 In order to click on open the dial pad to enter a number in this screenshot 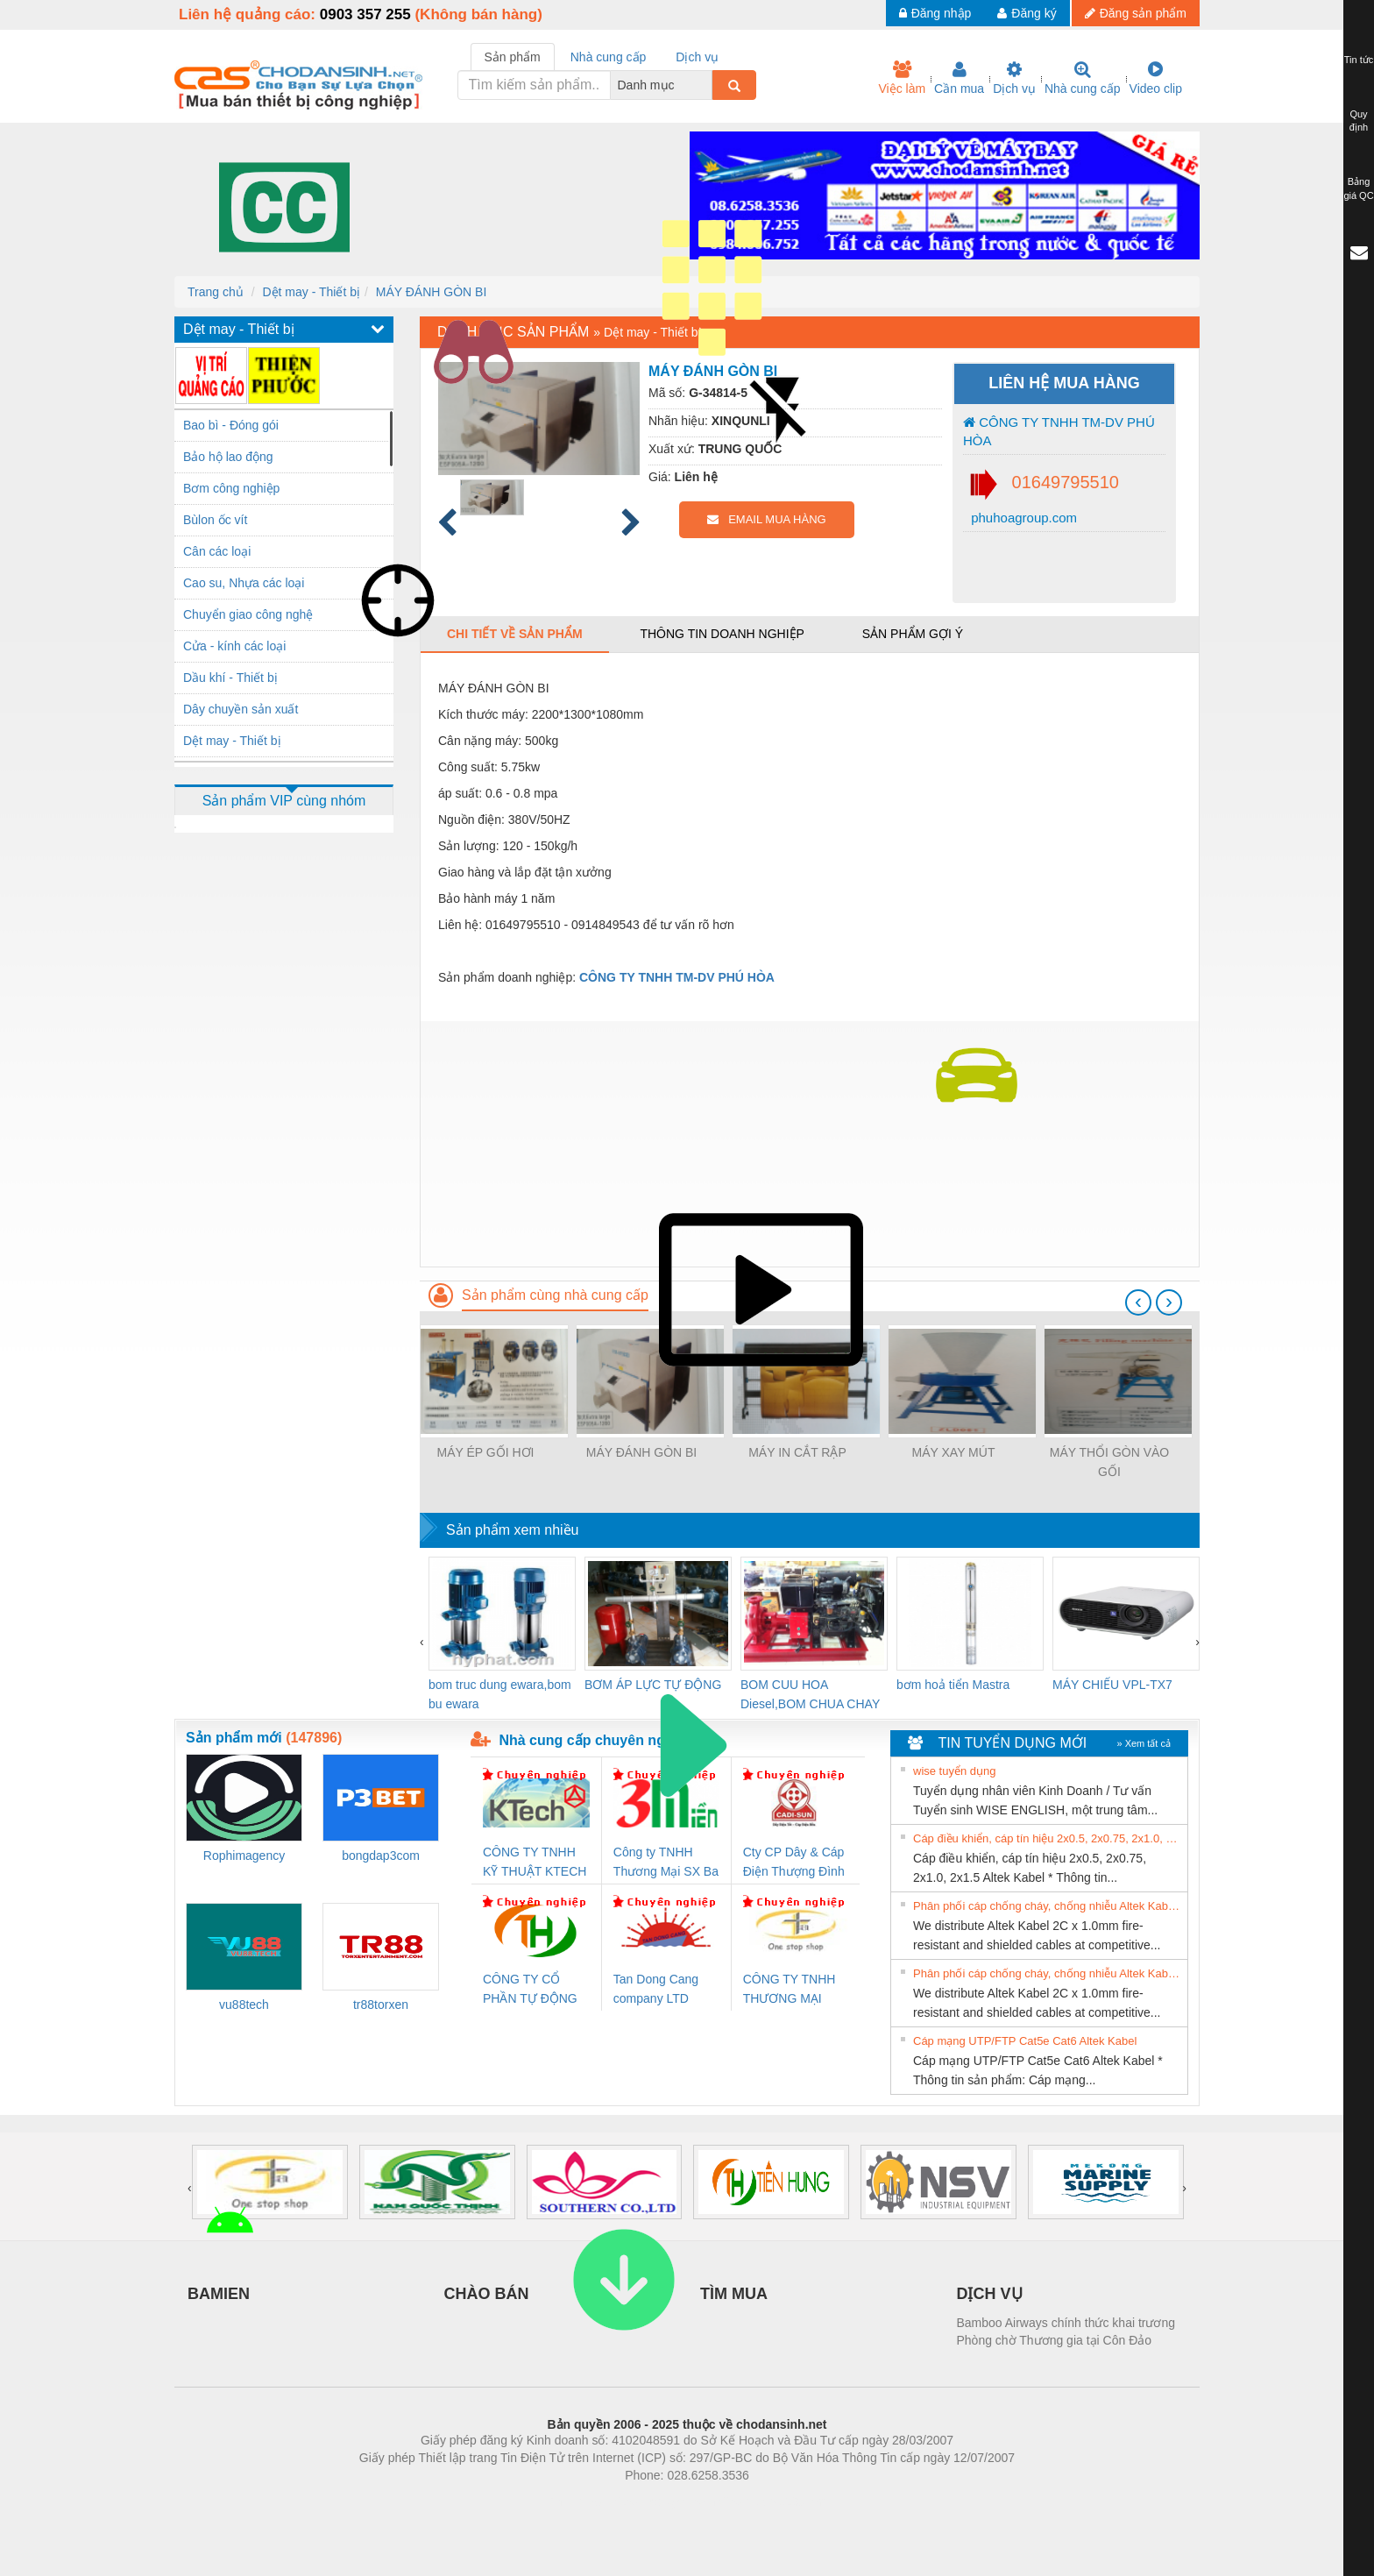, I will do `click(712, 287)`.